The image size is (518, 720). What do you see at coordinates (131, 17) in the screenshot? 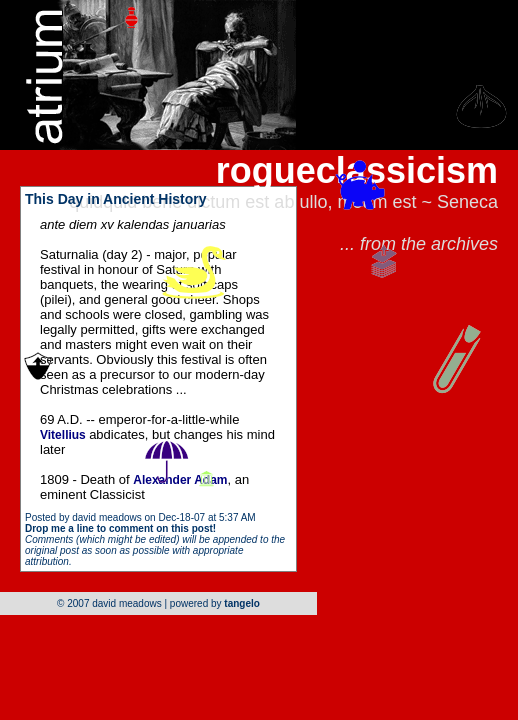
I see `view pottery or ceramics collection` at bounding box center [131, 17].